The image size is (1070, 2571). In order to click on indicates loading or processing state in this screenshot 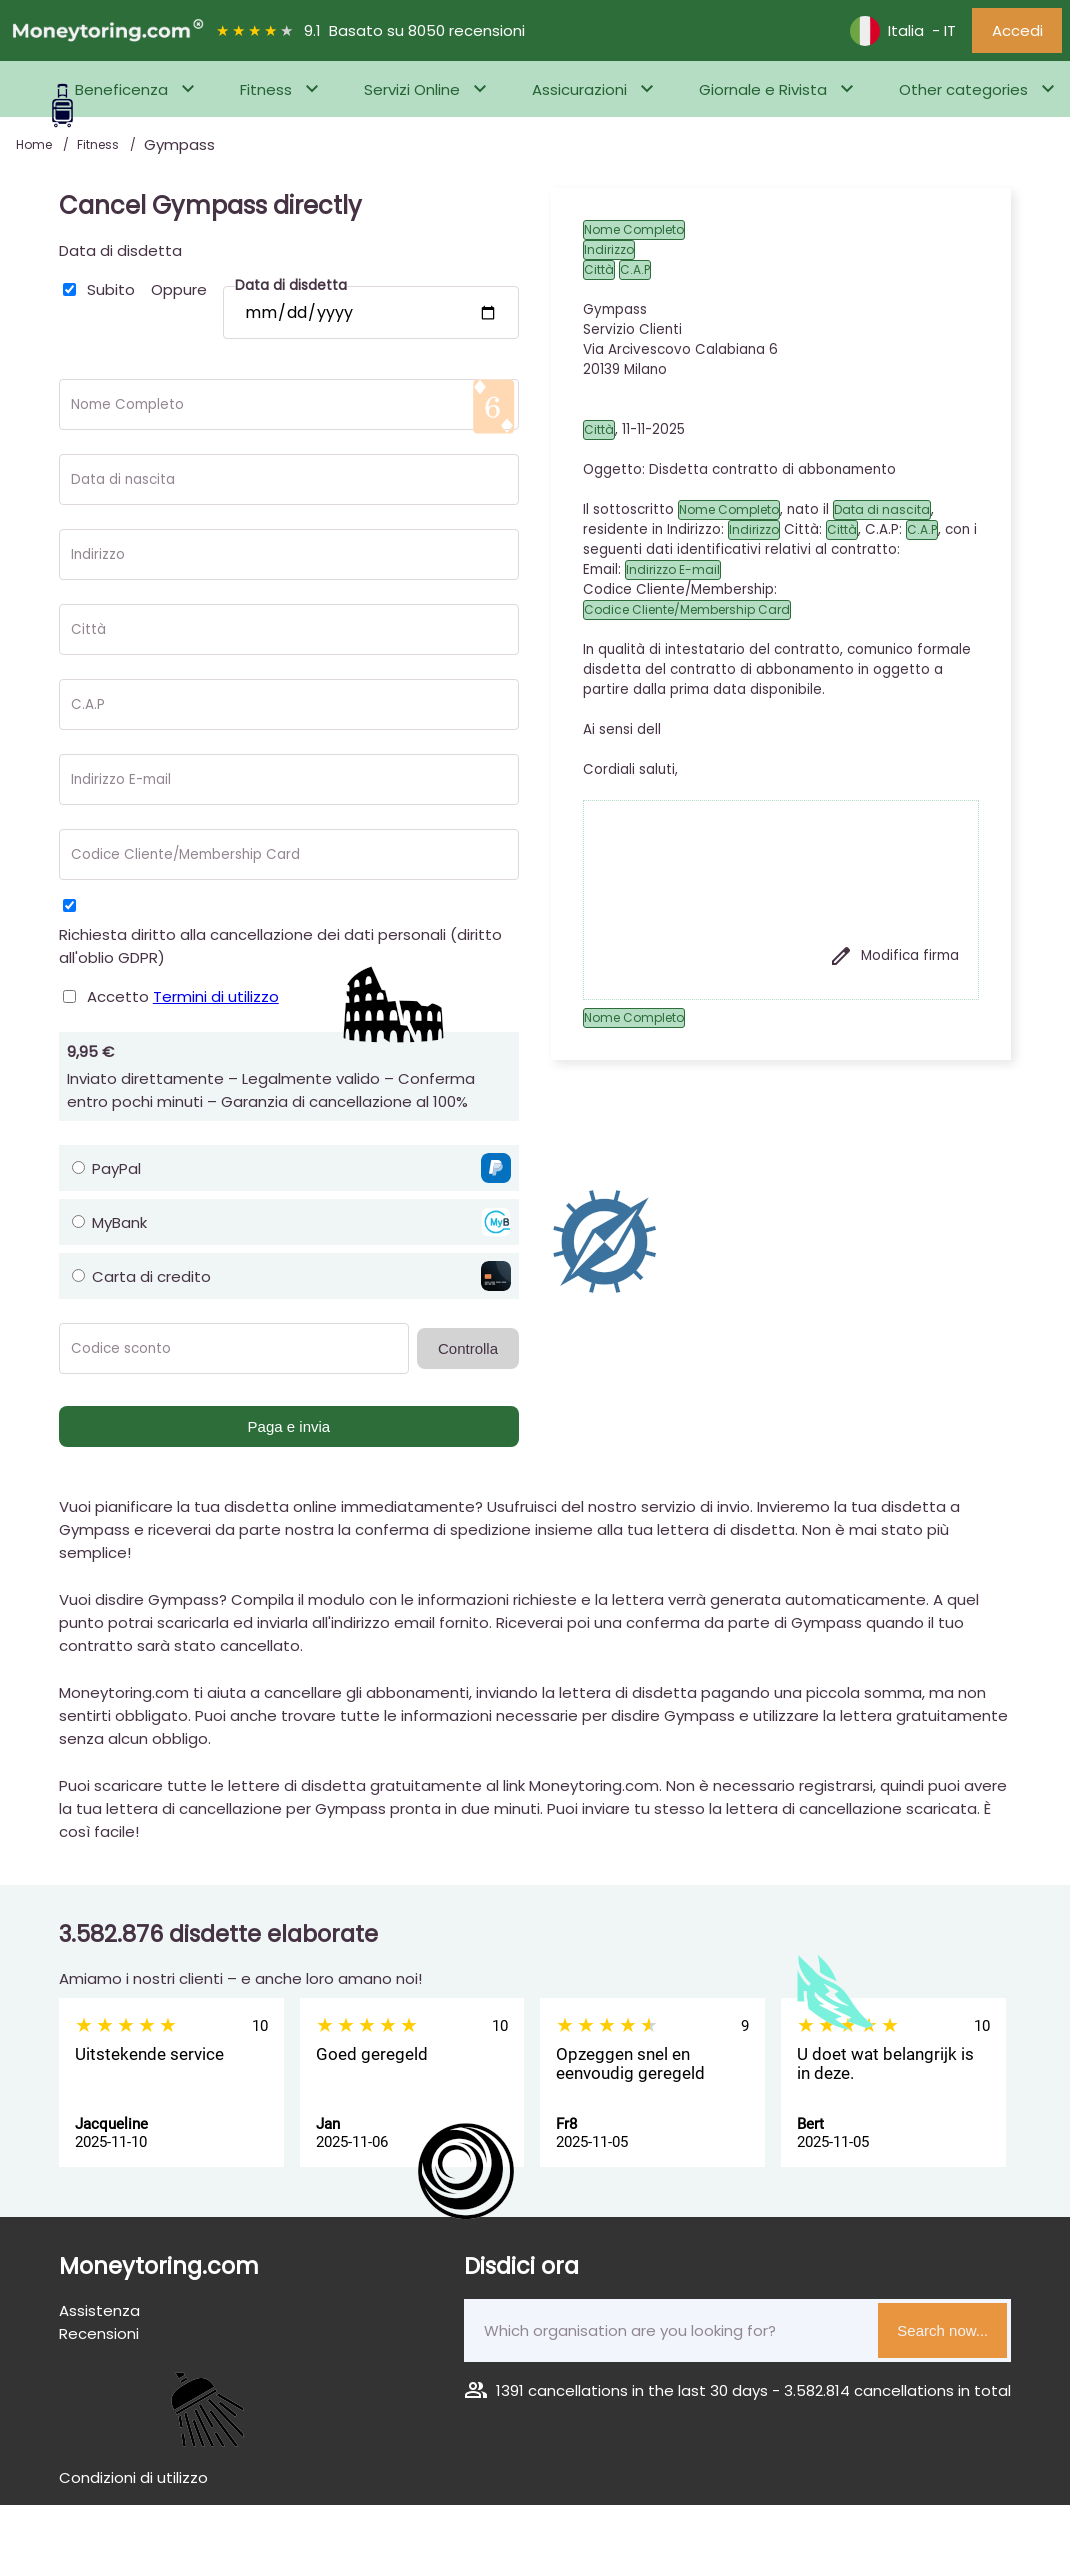, I will do `click(467, 2171)`.